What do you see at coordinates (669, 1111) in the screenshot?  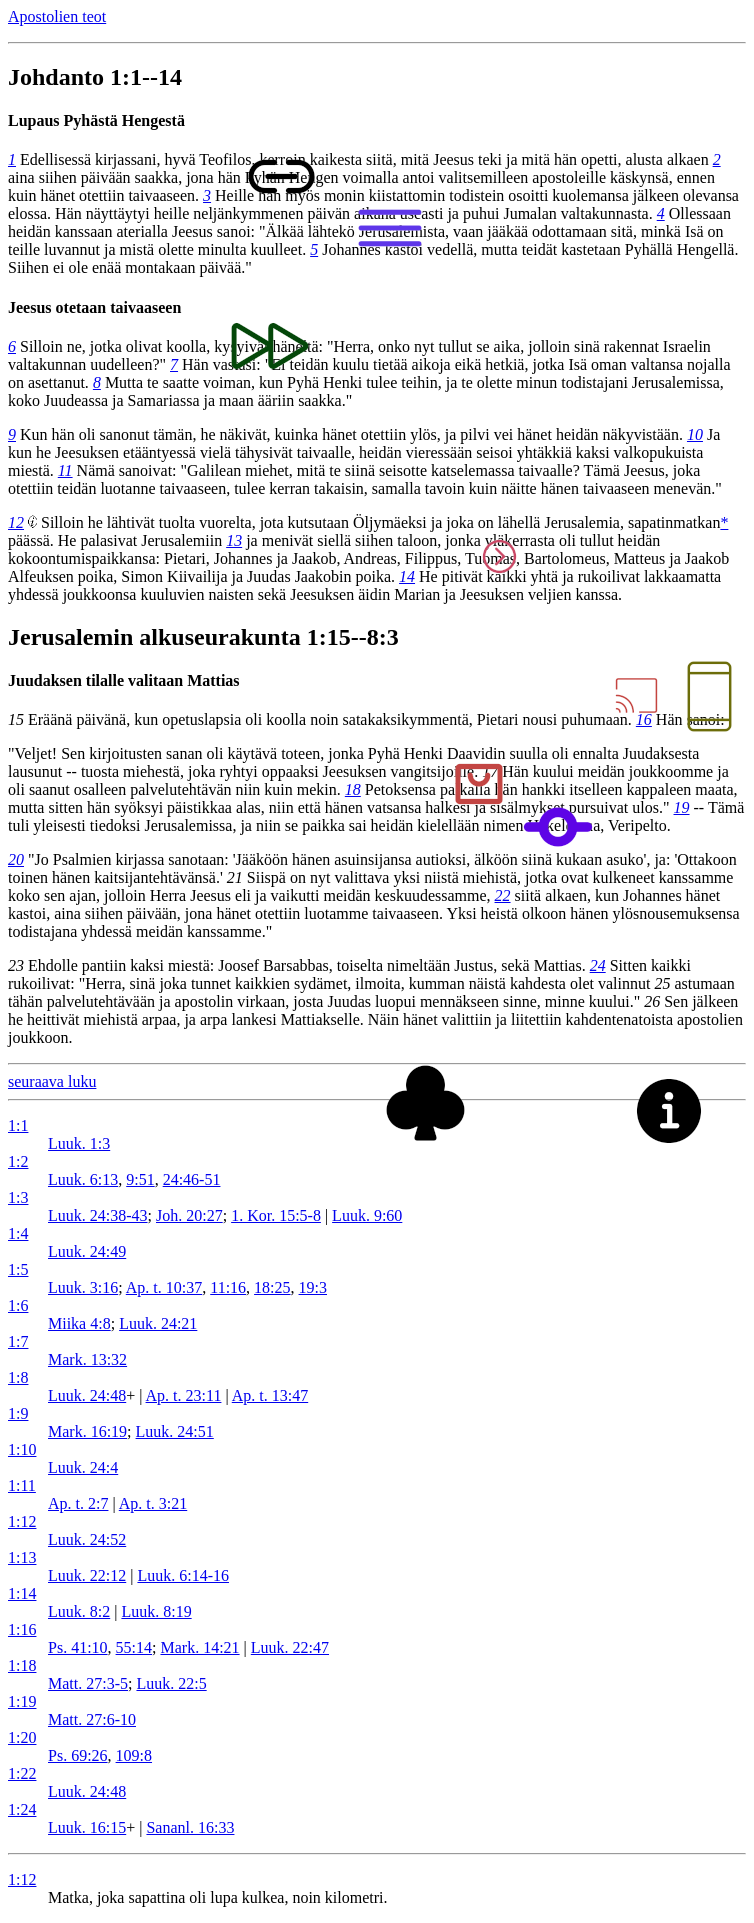 I see `view more information or details` at bounding box center [669, 1111].